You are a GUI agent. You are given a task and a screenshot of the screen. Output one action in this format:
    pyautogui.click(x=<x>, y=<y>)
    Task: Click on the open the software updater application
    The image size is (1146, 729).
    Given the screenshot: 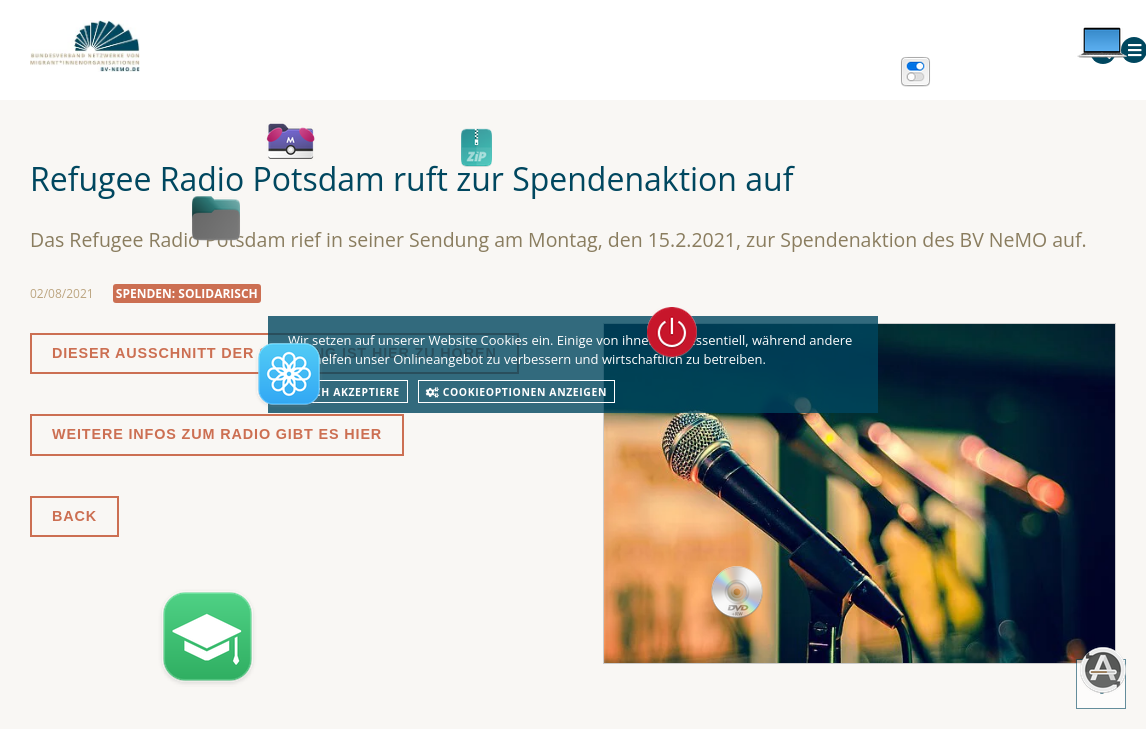 What is the action you would take?
    pyautogui.click(x=1103, y=670)
    